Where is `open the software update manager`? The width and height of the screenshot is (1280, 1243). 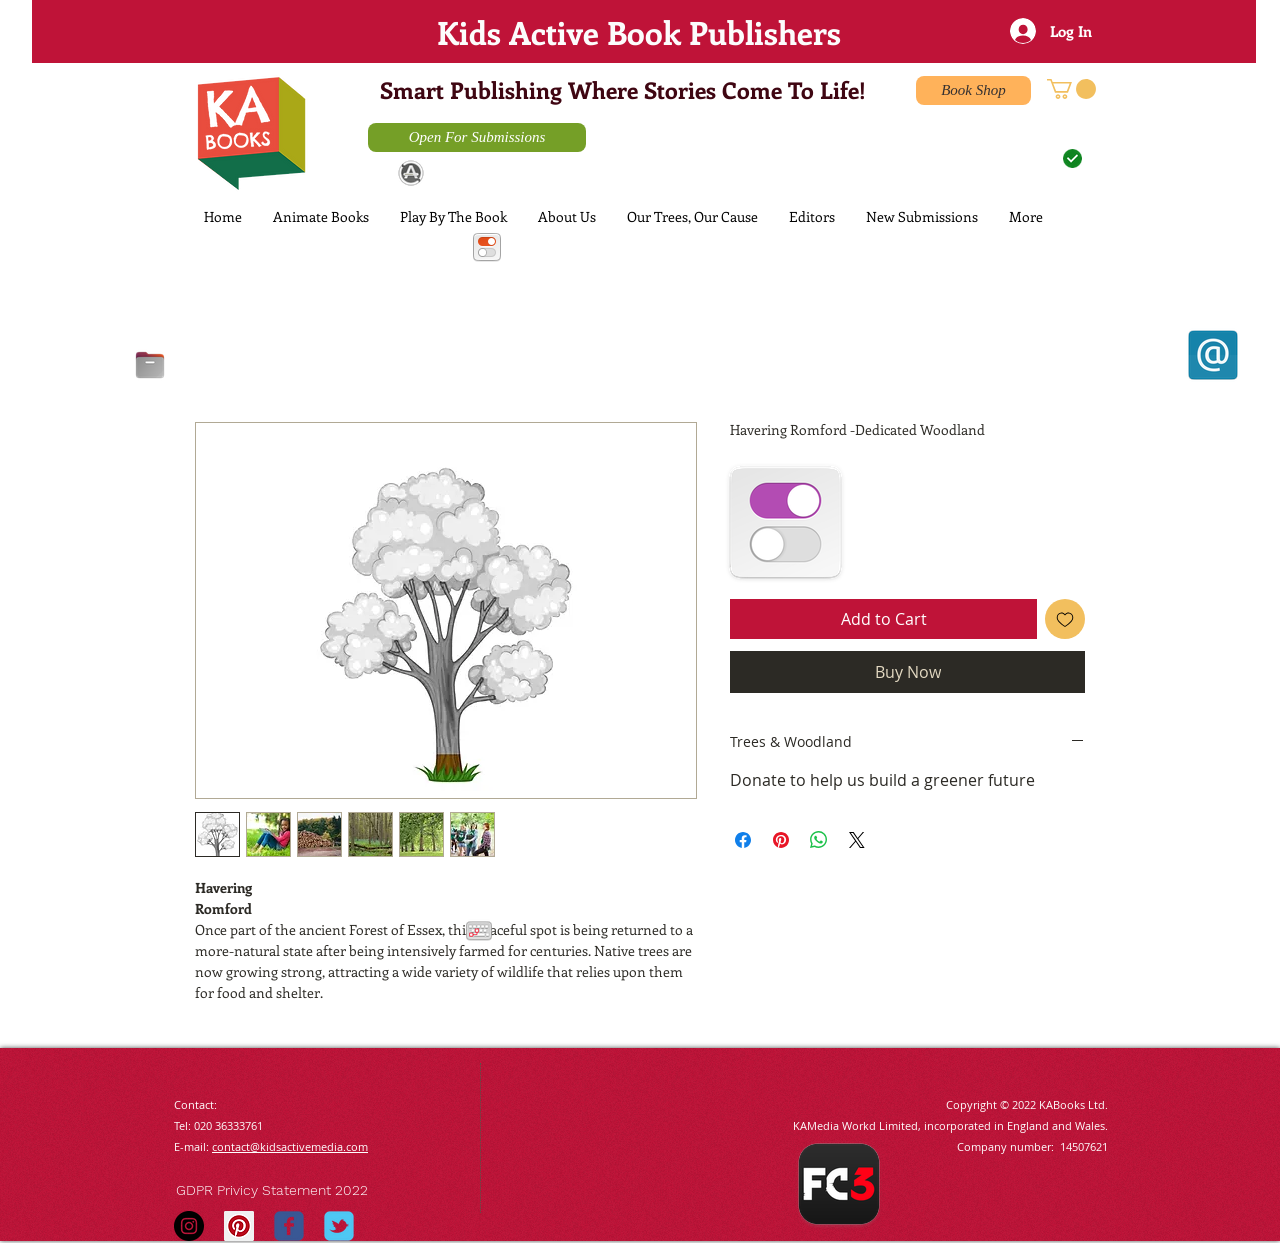
open the software update manager is located at coordinates (411, 173).